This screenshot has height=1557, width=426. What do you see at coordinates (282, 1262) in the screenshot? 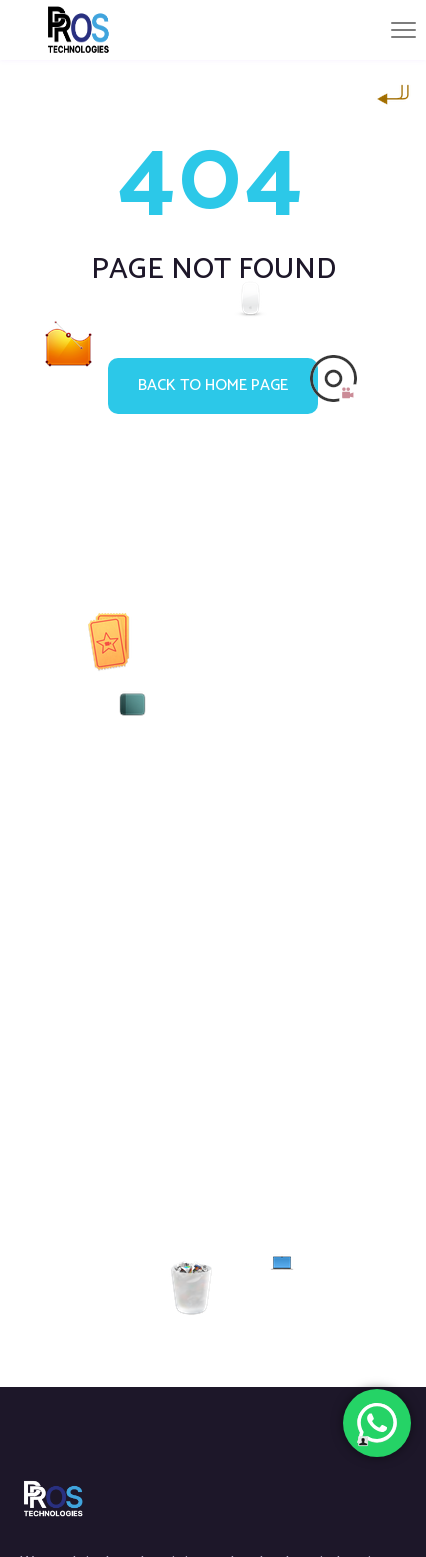
I see `macbook air 15-inch device icon` at bounding box center [282, 1262].